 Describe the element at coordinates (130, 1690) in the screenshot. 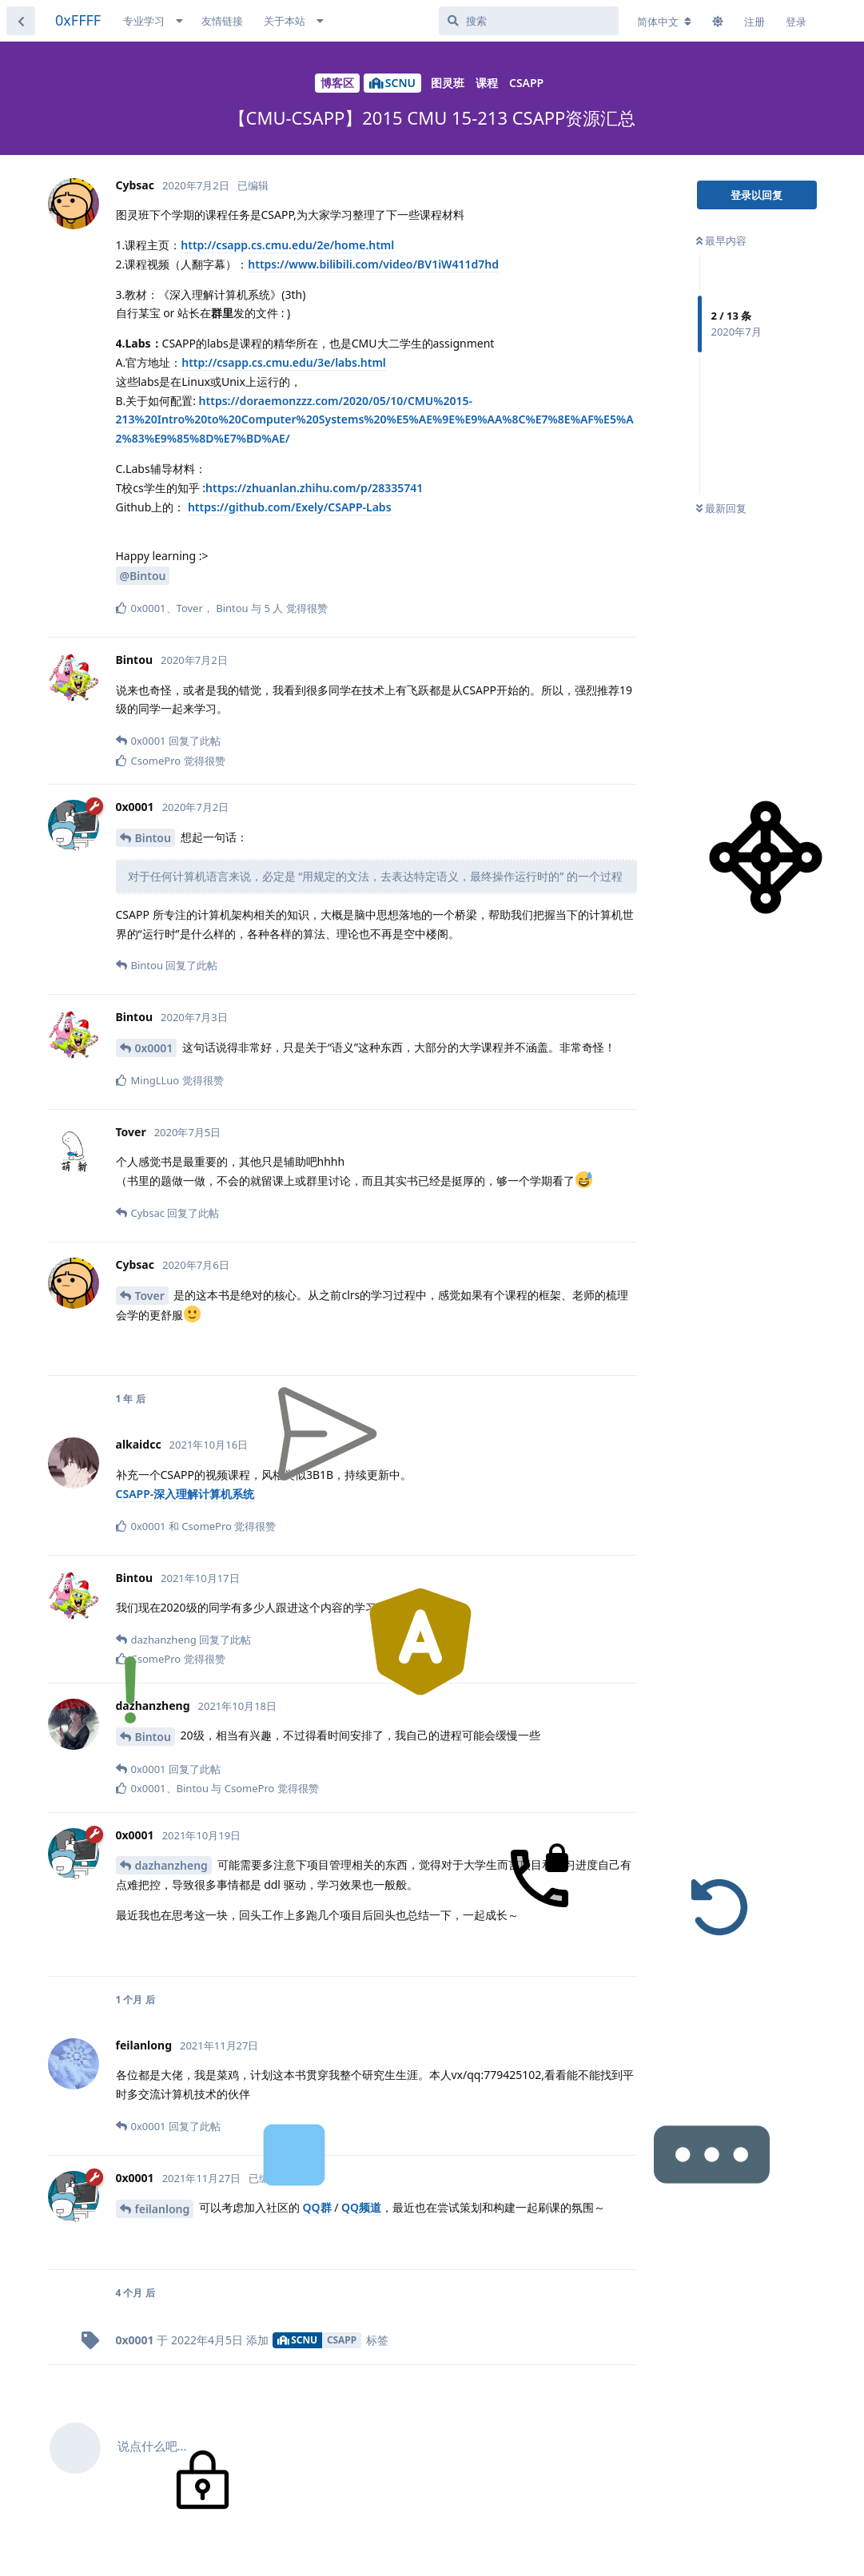

I see `indicates a warning or important notice` at that location.